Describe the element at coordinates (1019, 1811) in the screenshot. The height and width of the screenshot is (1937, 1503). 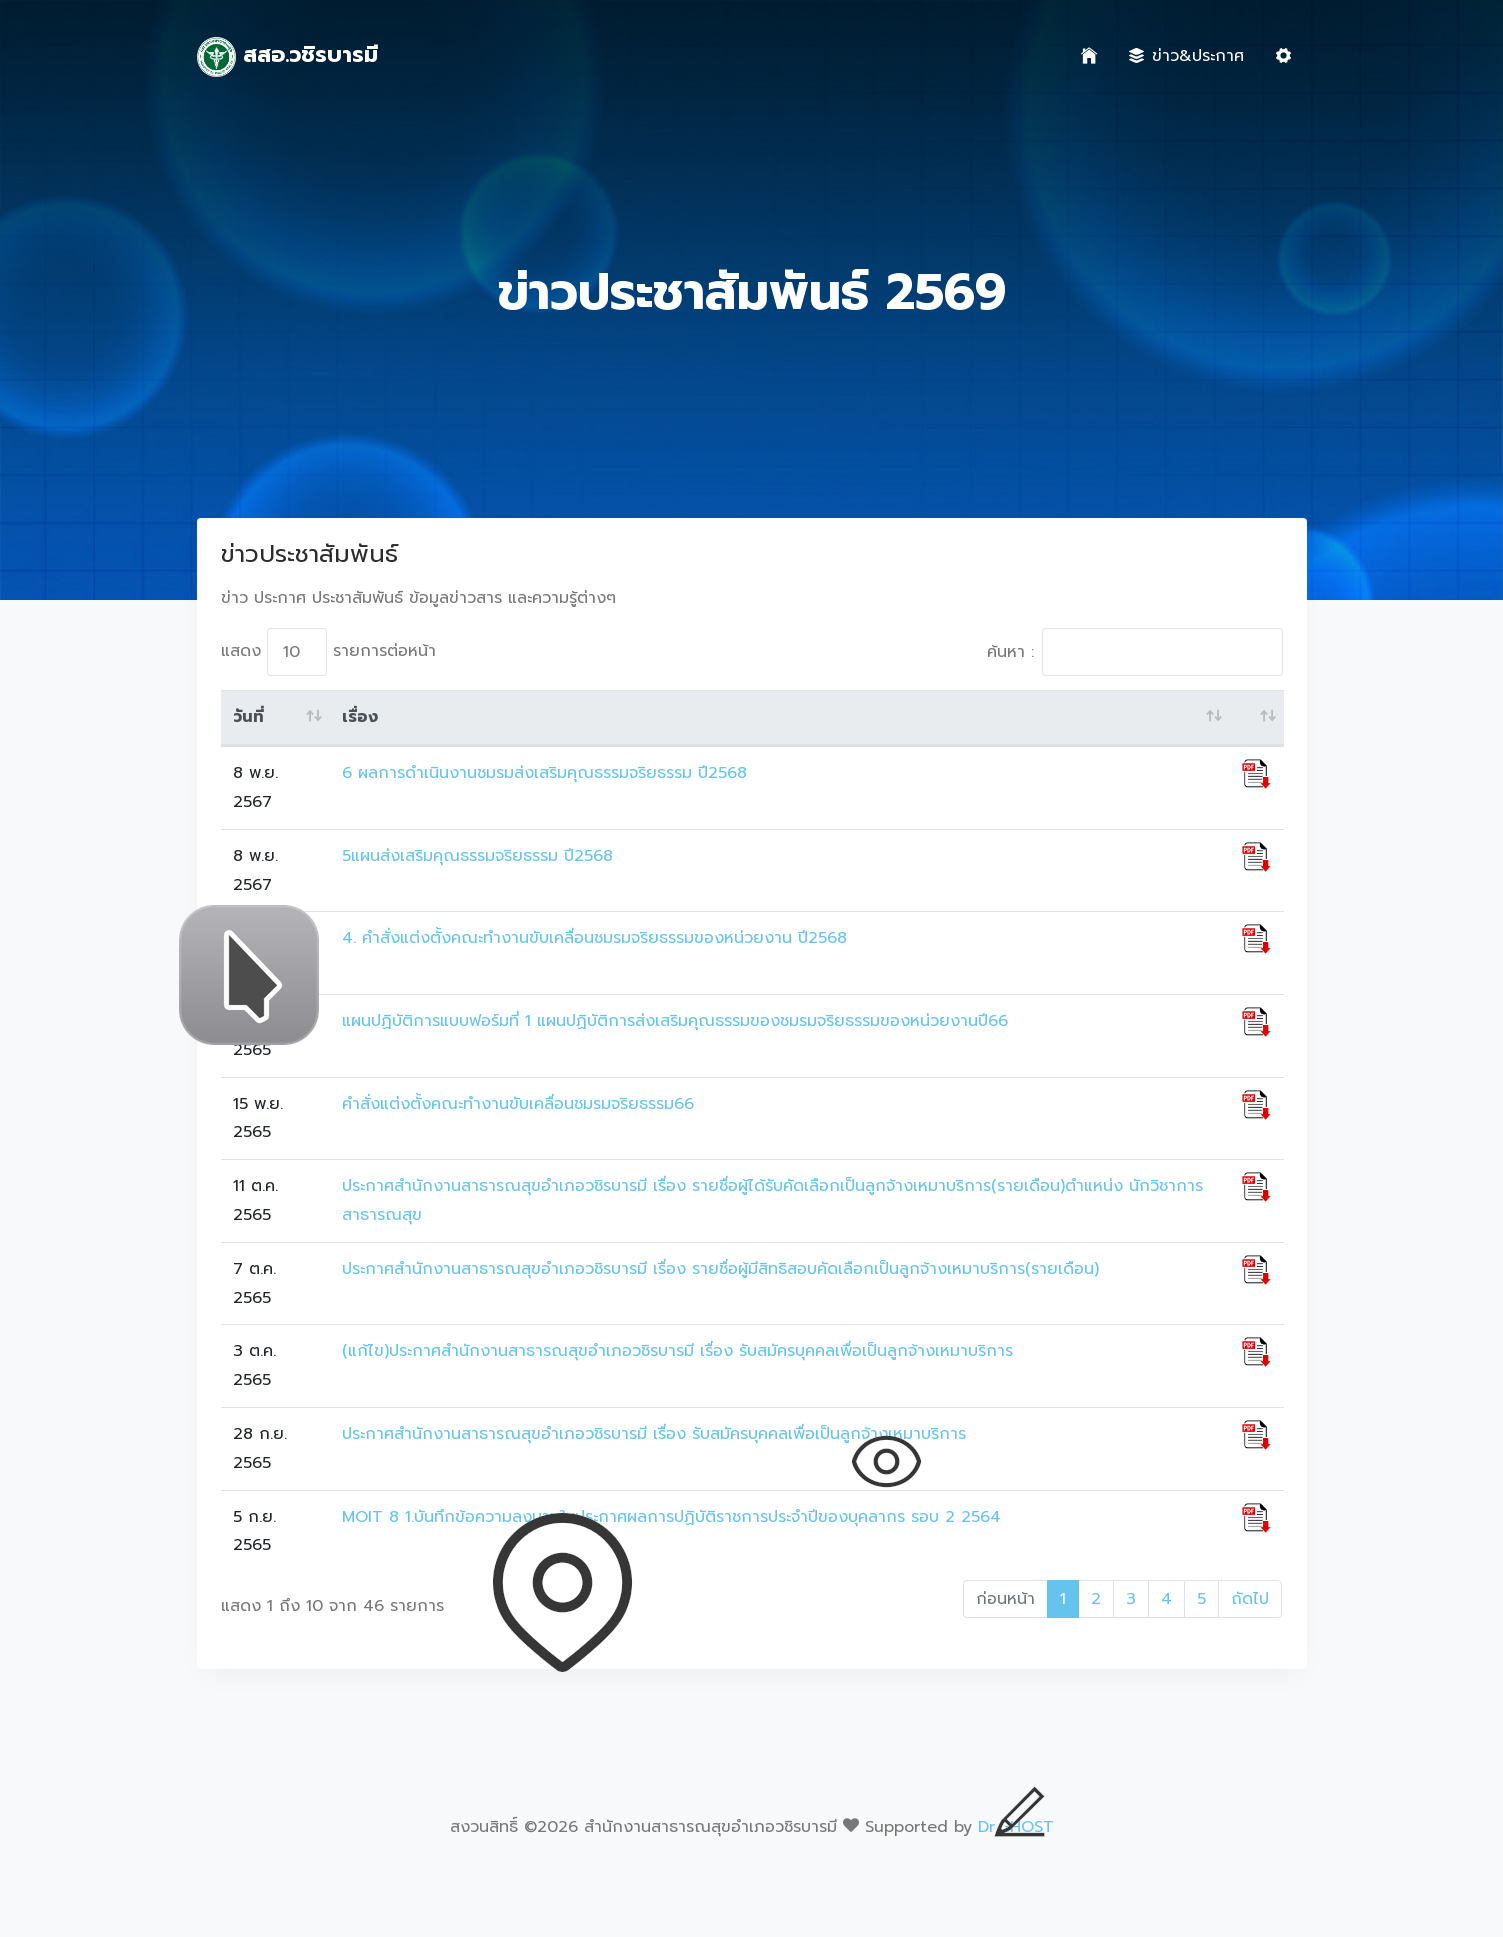
I see `edit app launcher settings` at that location.